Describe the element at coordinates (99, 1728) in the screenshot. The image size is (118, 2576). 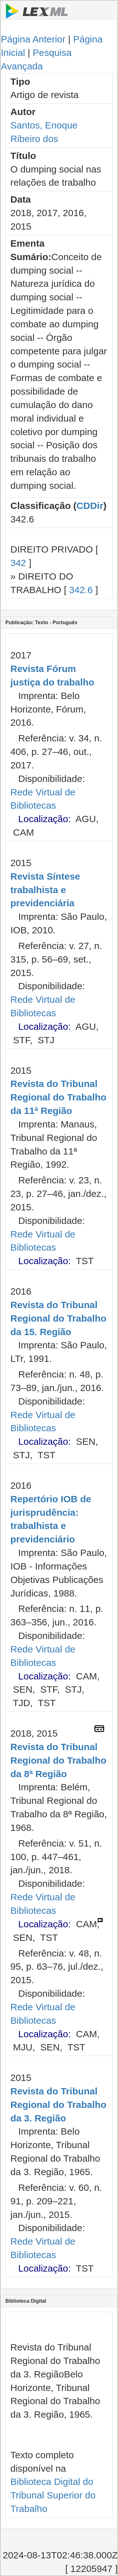
I see `manage payment methods` at that location.